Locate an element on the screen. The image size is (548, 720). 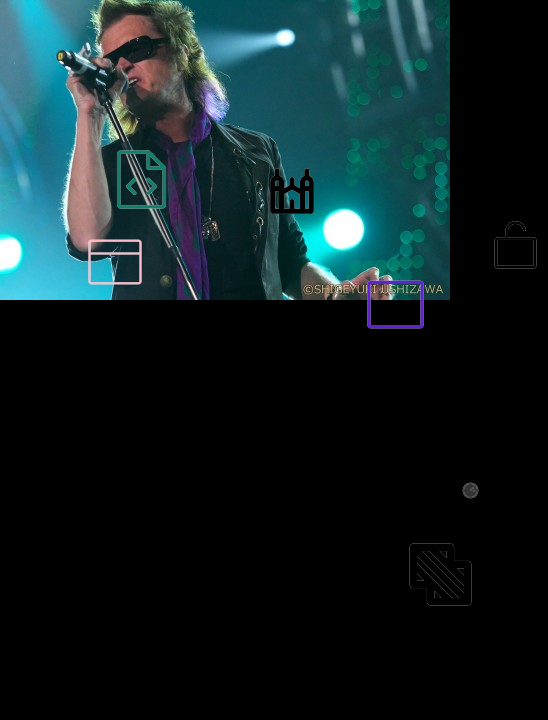
access bowling or sports games is located at coordinates (470, 490).